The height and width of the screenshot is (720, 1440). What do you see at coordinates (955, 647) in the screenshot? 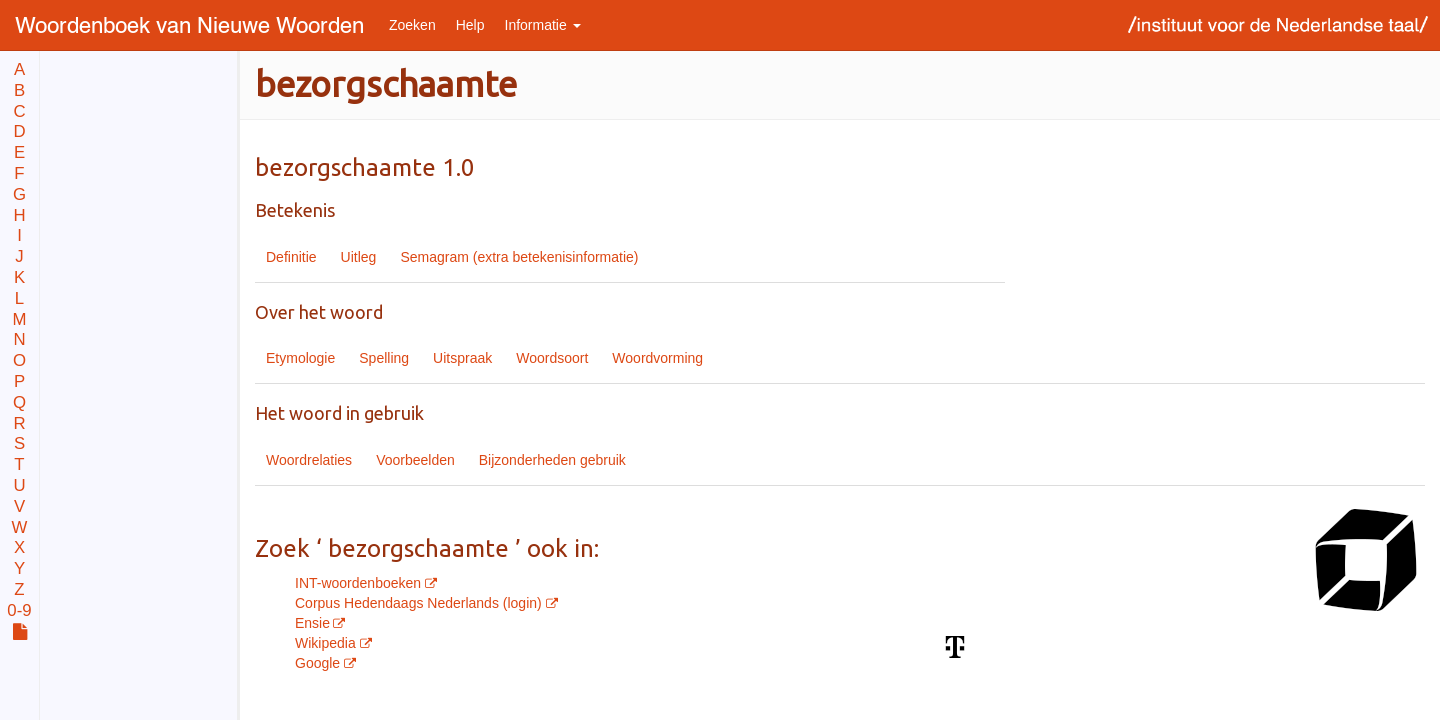
I see `deutsche telekom company logo` at bounding box center [955, 647].